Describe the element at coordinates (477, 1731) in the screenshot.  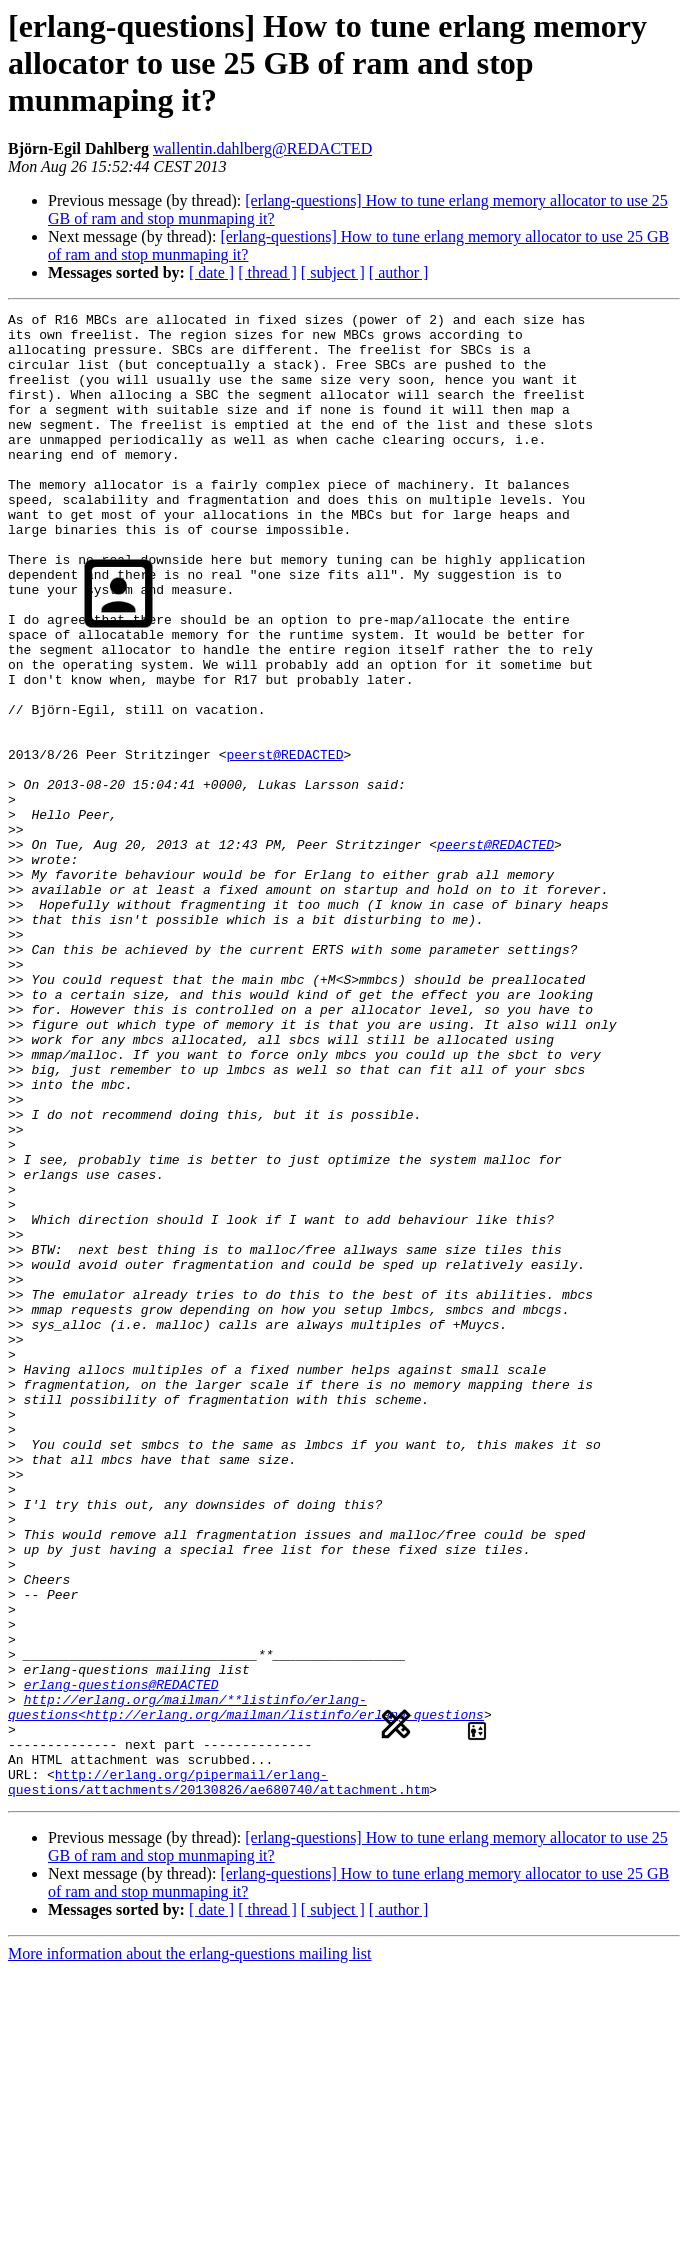
I see `indicates elevator access or location` at that location.